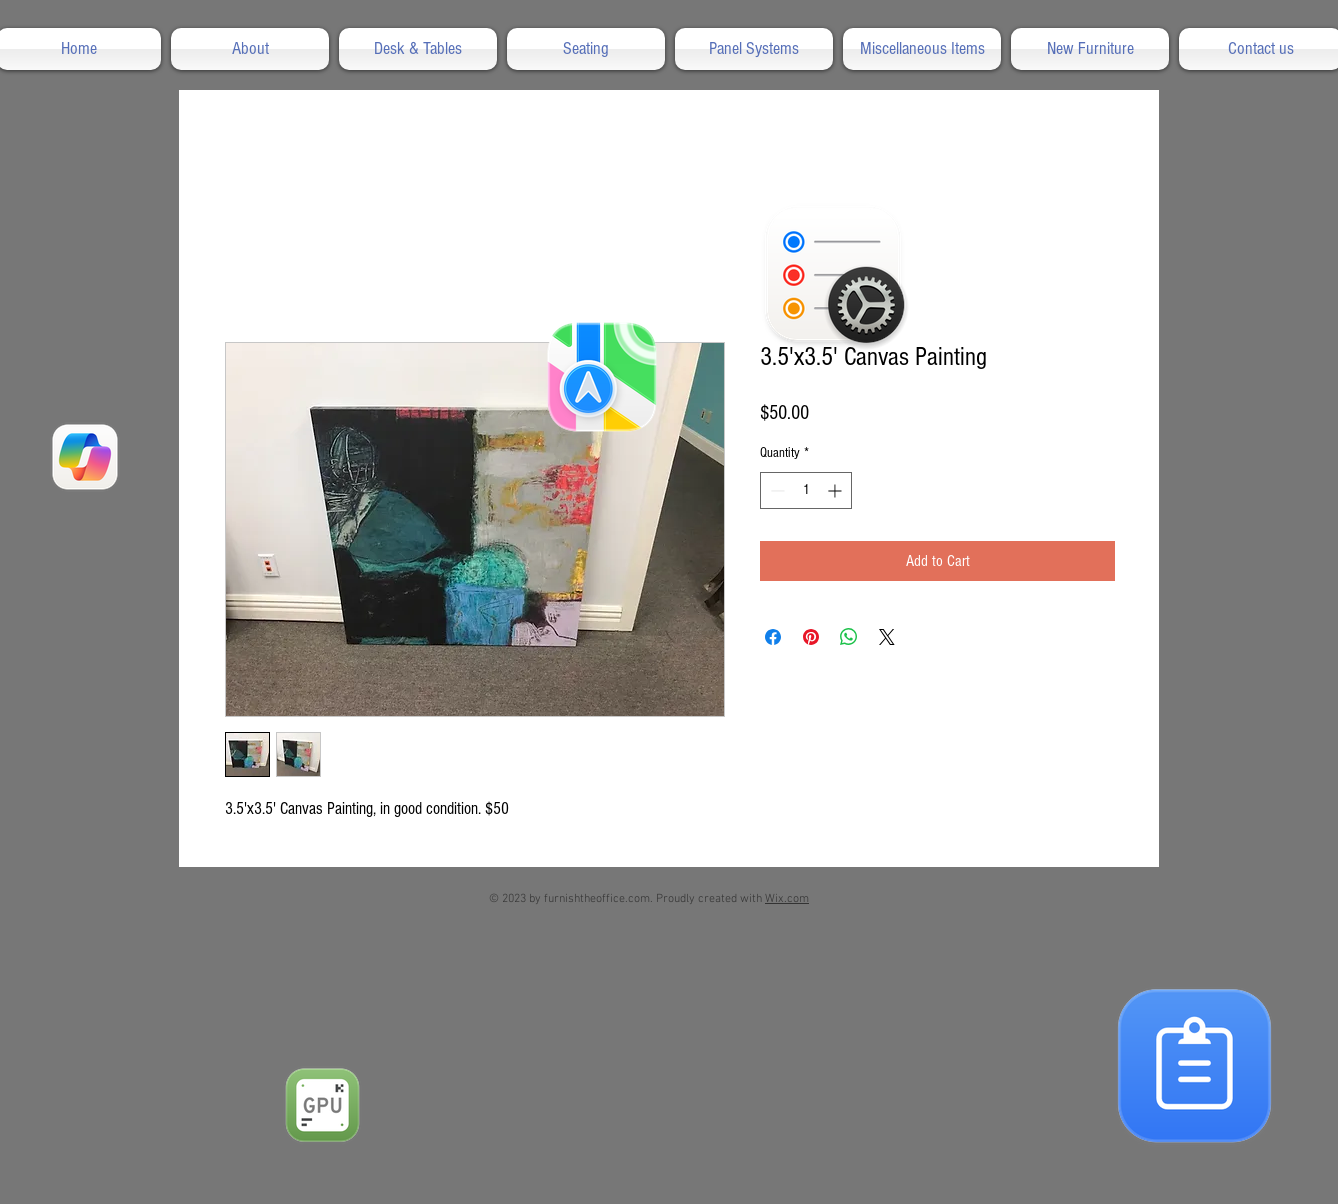 Image resolution: width=1338 pixels, height=1204 pixels. I want to click on open Microsoft Copilot AI assistant, so click(85, 457).